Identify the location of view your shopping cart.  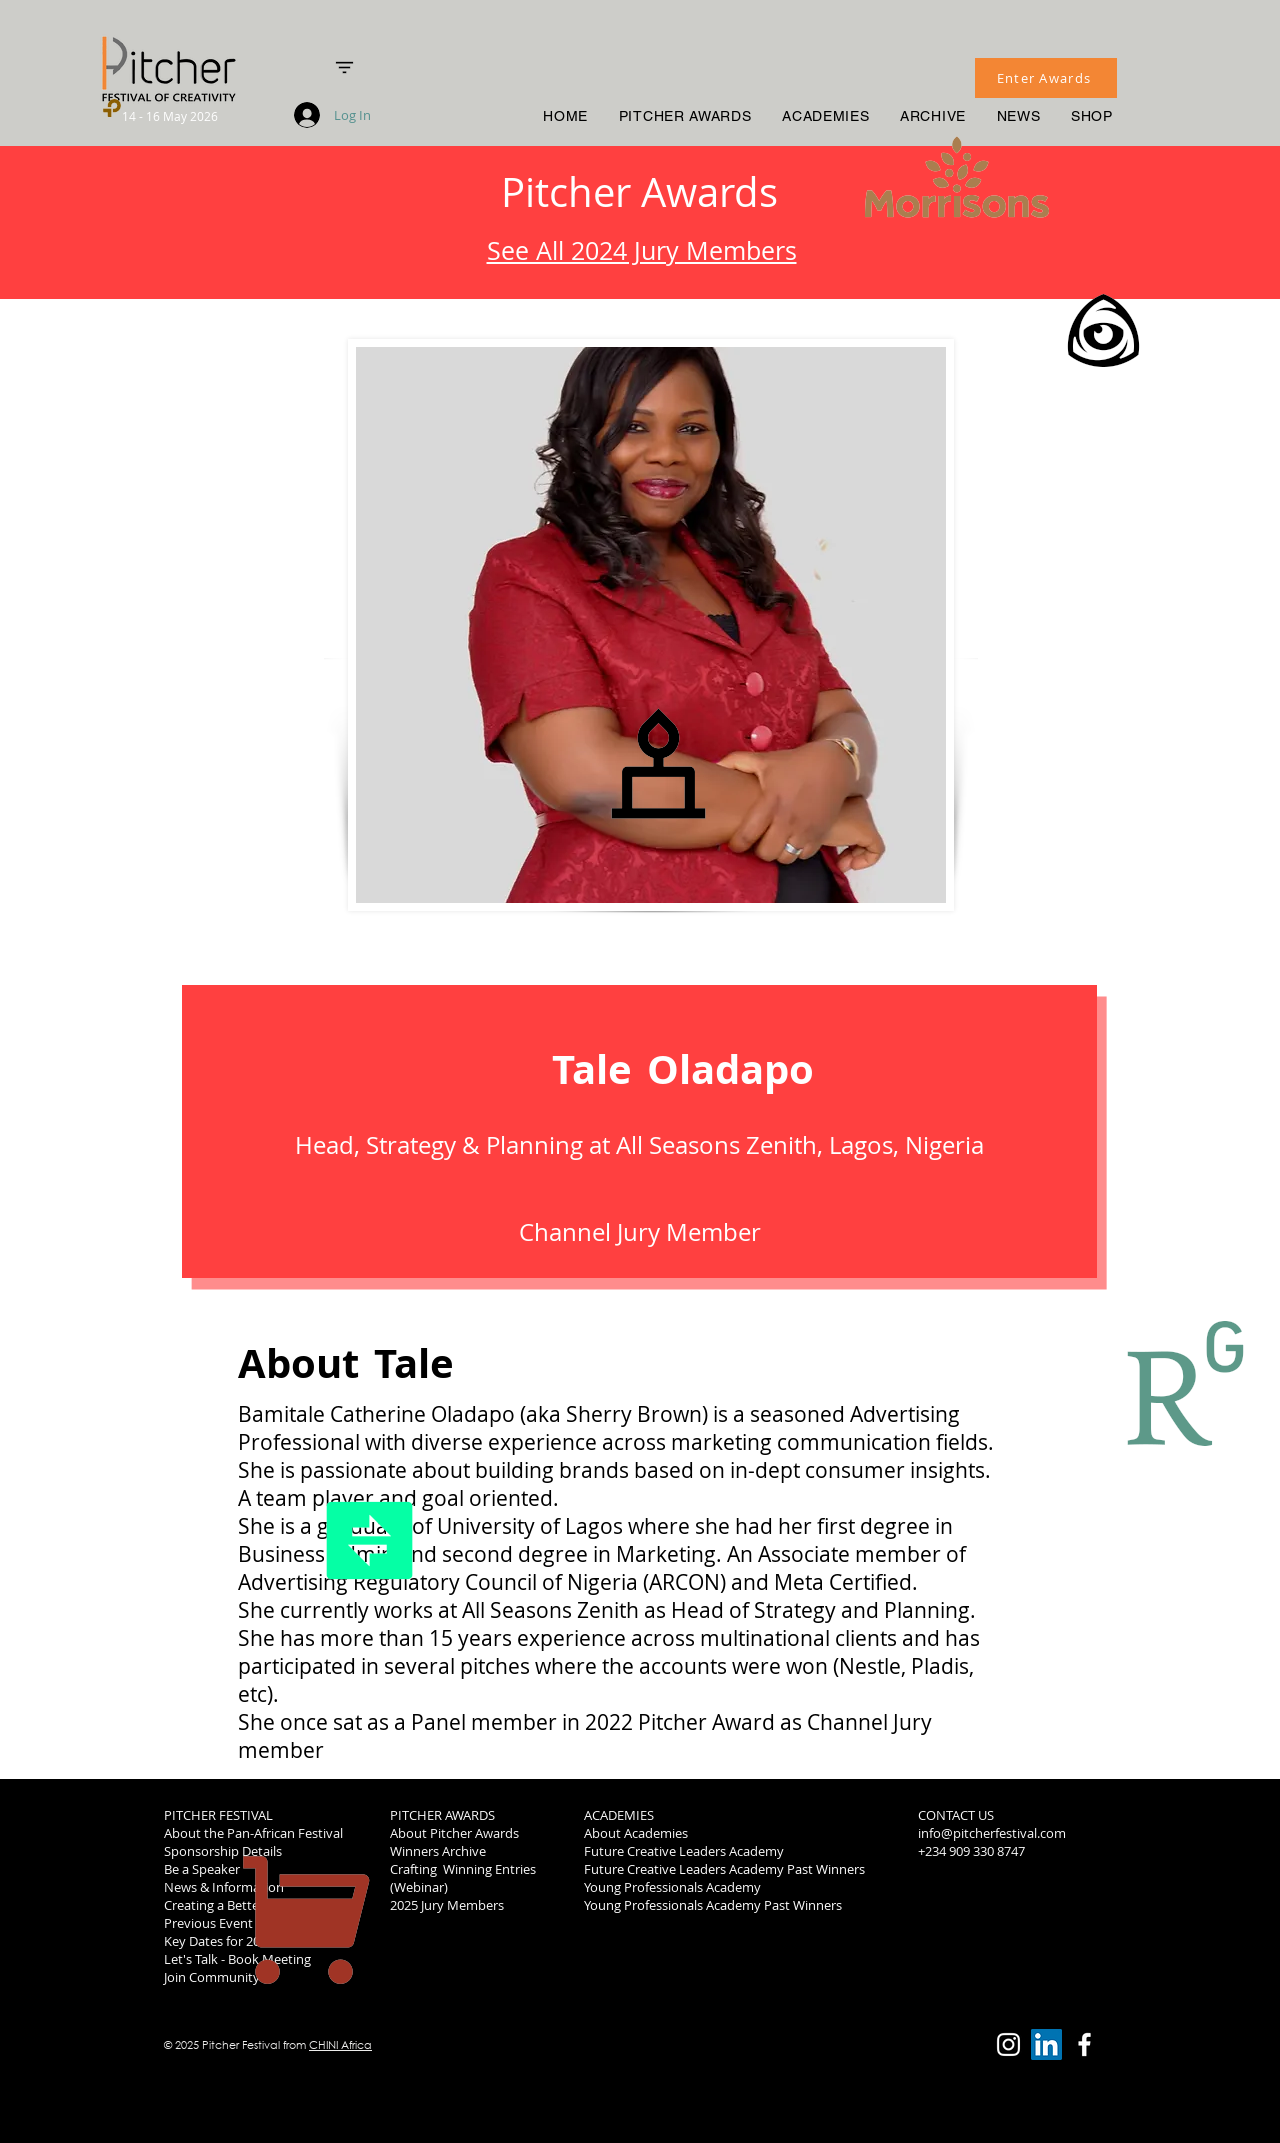
(304, 1917).